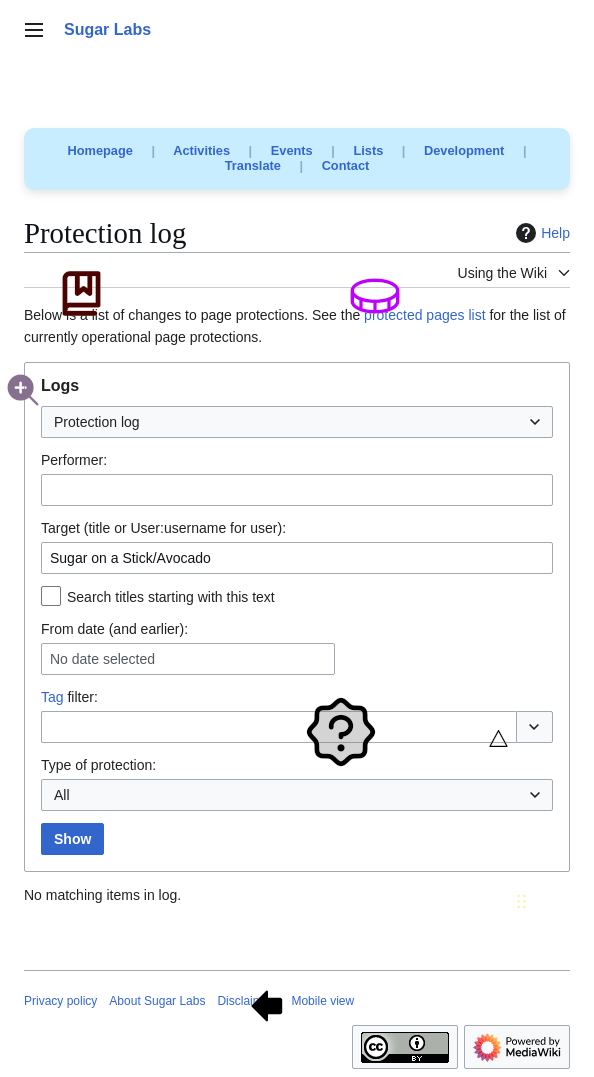 The image size is (594, 1077). What do you see at coordinates (23, 390) in the screenshot?
I see `zoom in on content` at bounding box center [23, 390].